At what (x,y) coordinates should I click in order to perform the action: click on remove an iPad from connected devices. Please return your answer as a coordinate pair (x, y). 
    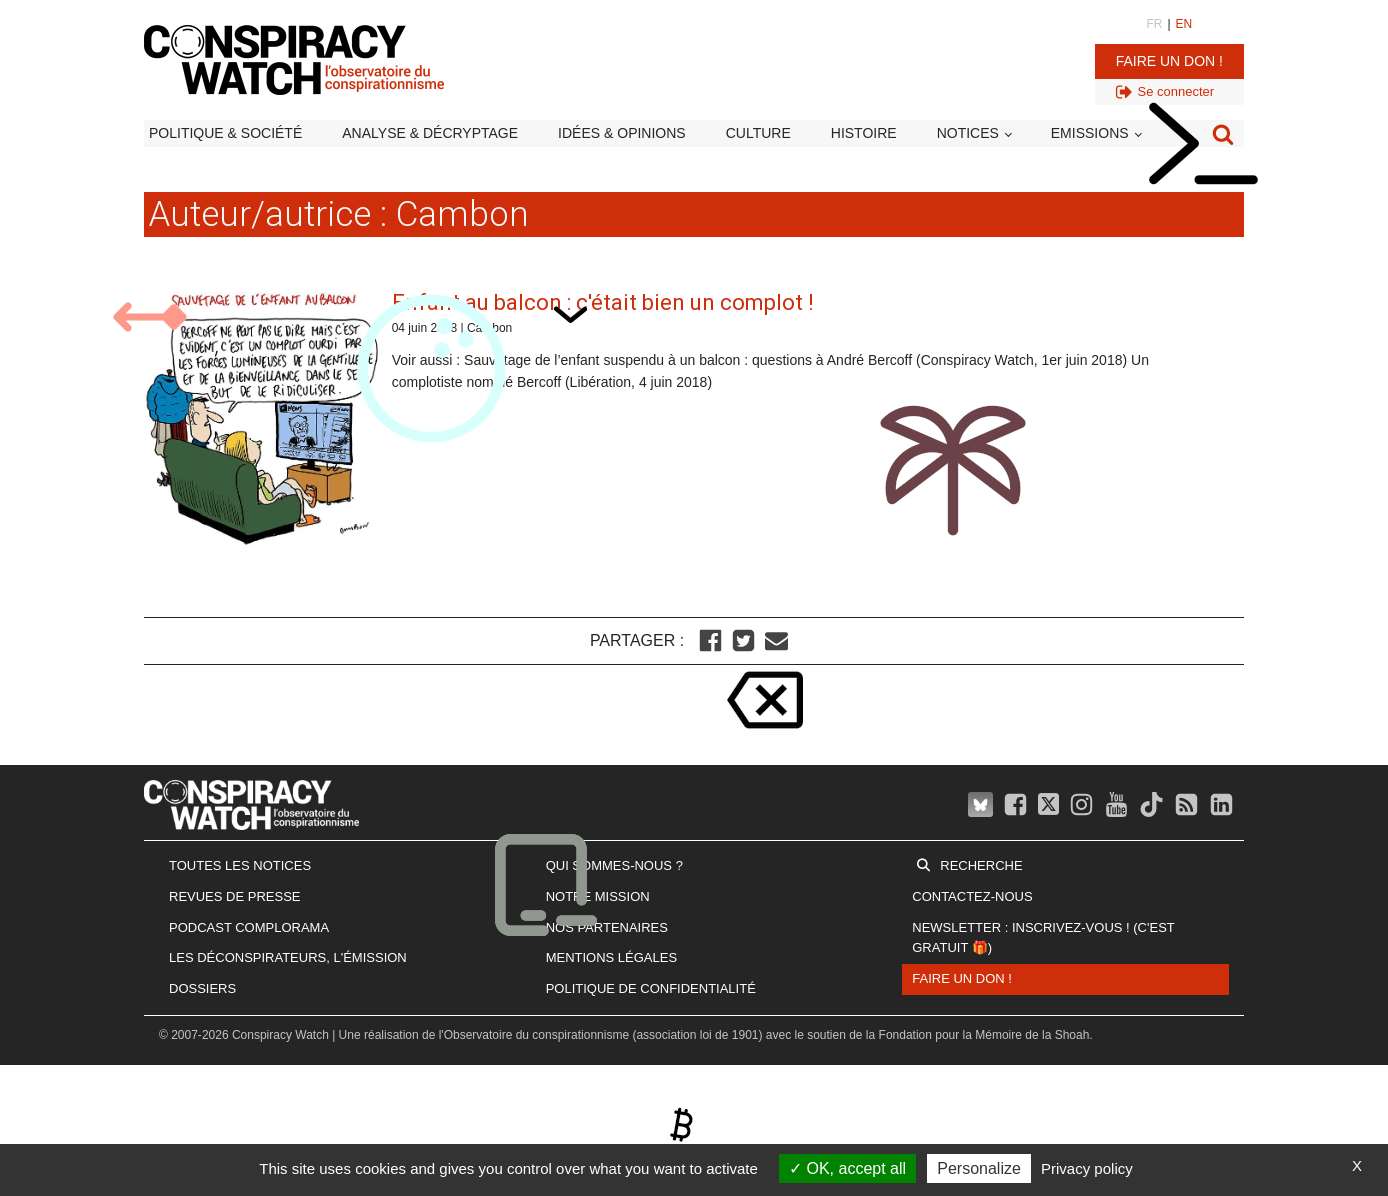
    Looking at the image, I should click on (541, 885).